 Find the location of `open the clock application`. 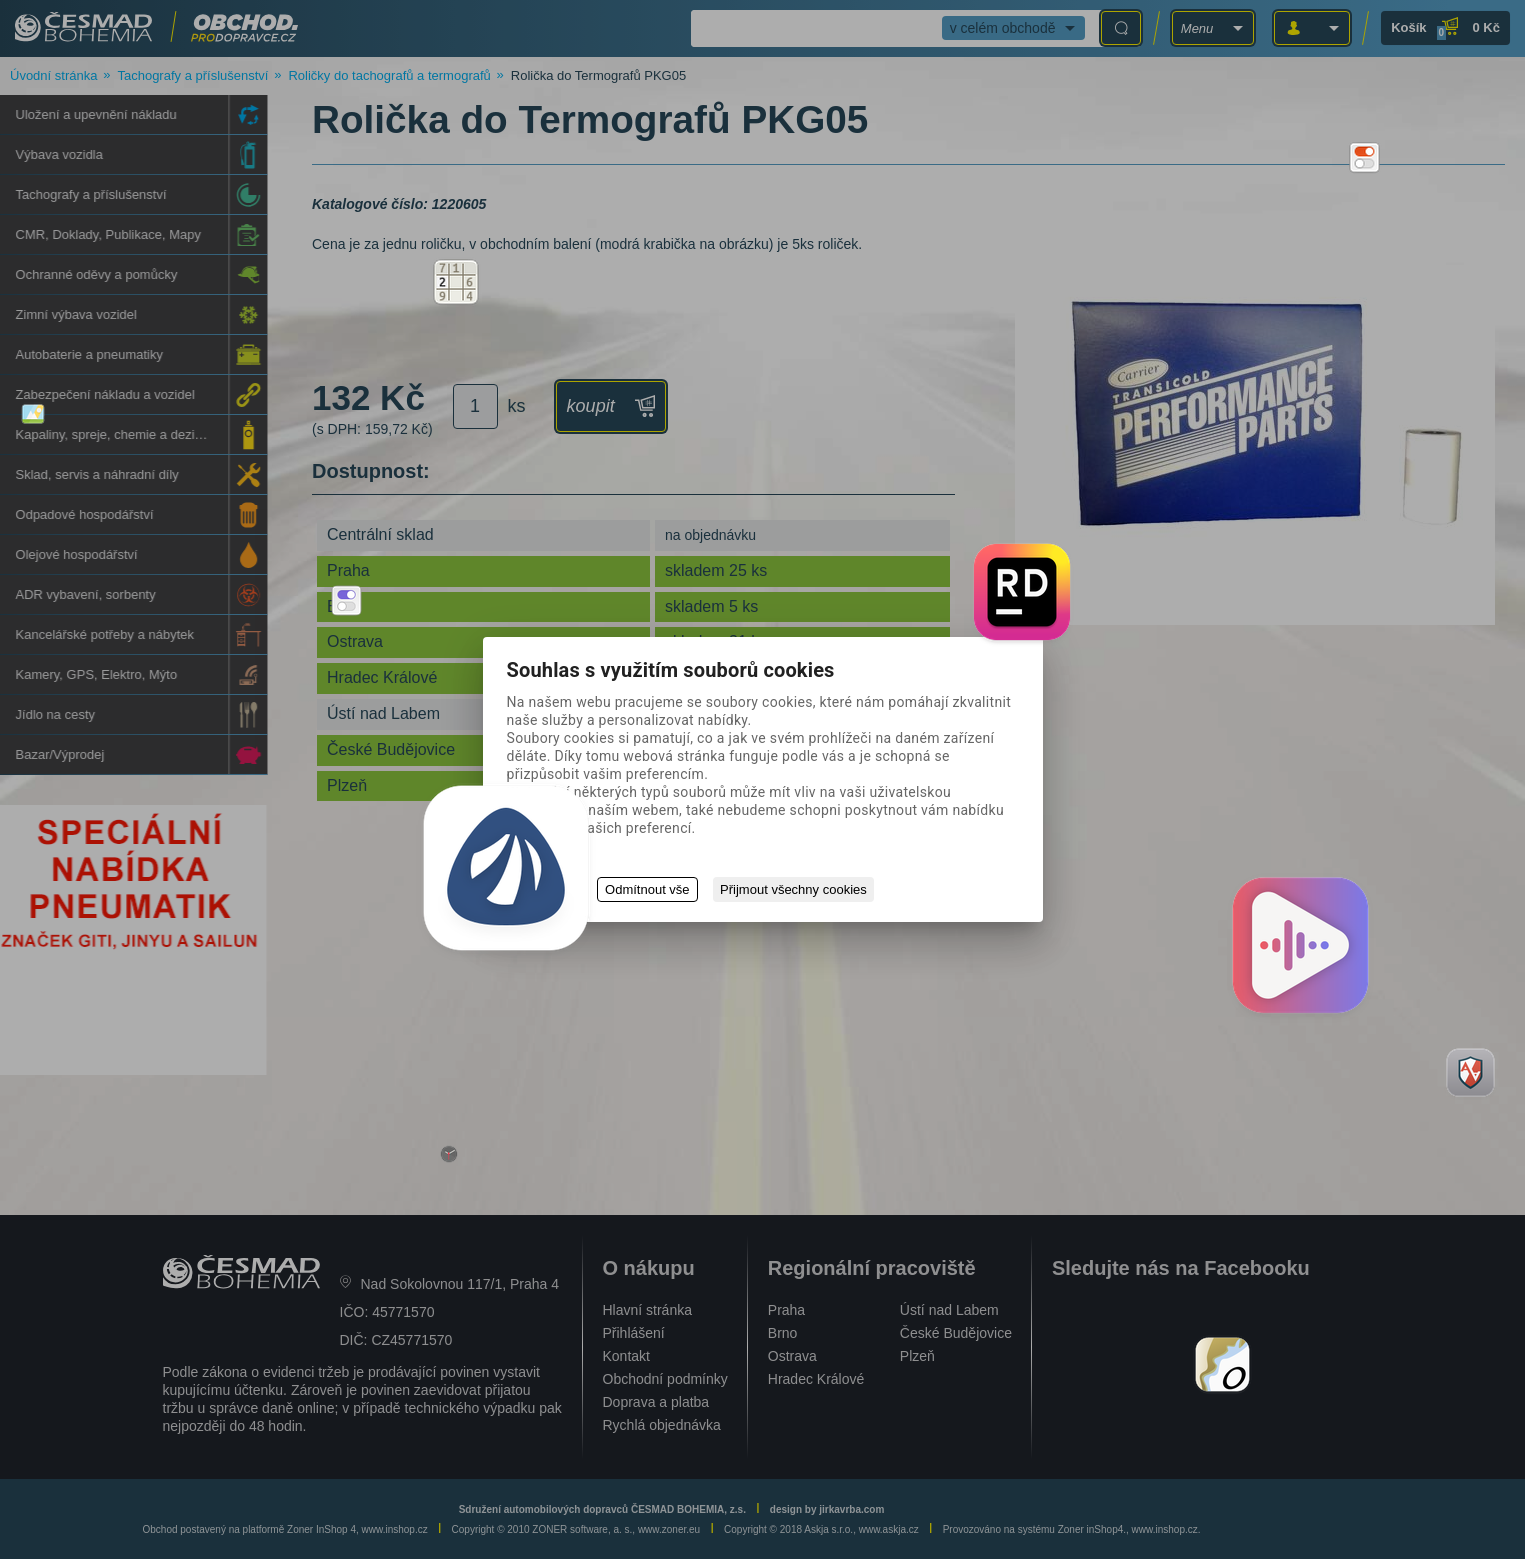

open the clock application is located at coordinates (449, 1154).